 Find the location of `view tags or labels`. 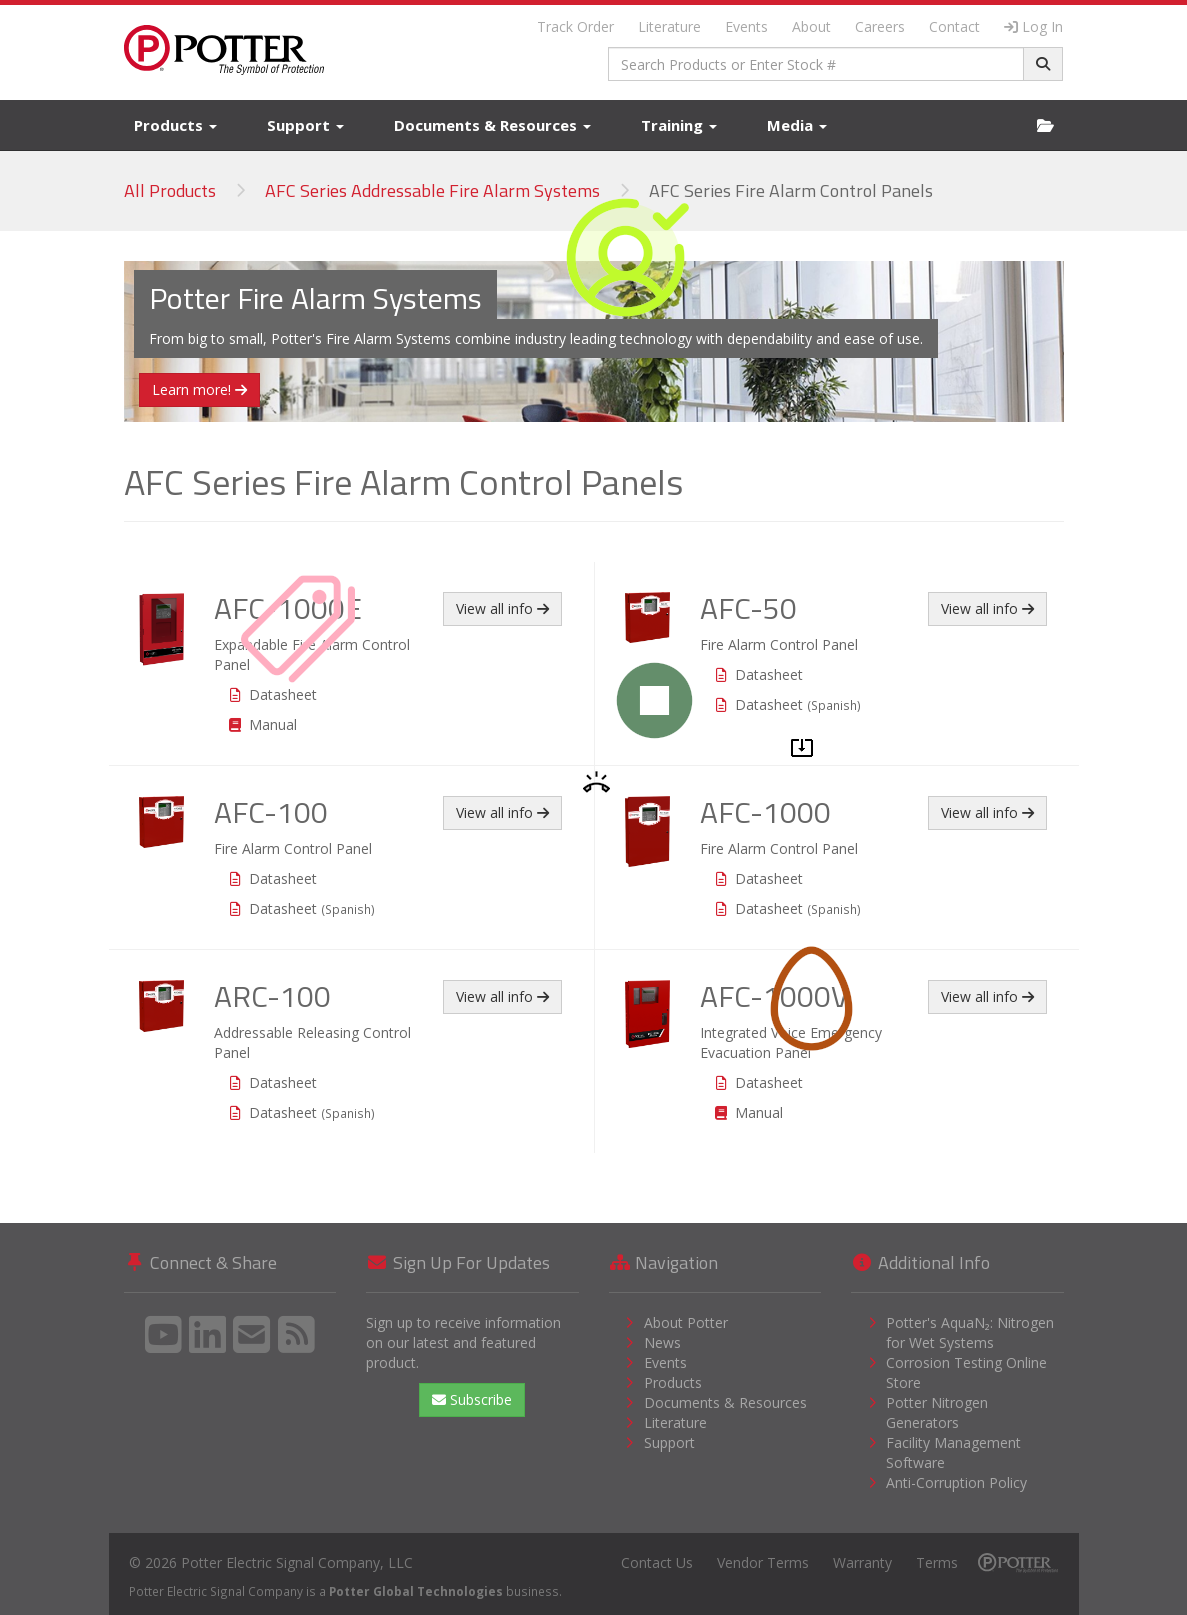

view tags or labels is located at coordinates (298, 629).